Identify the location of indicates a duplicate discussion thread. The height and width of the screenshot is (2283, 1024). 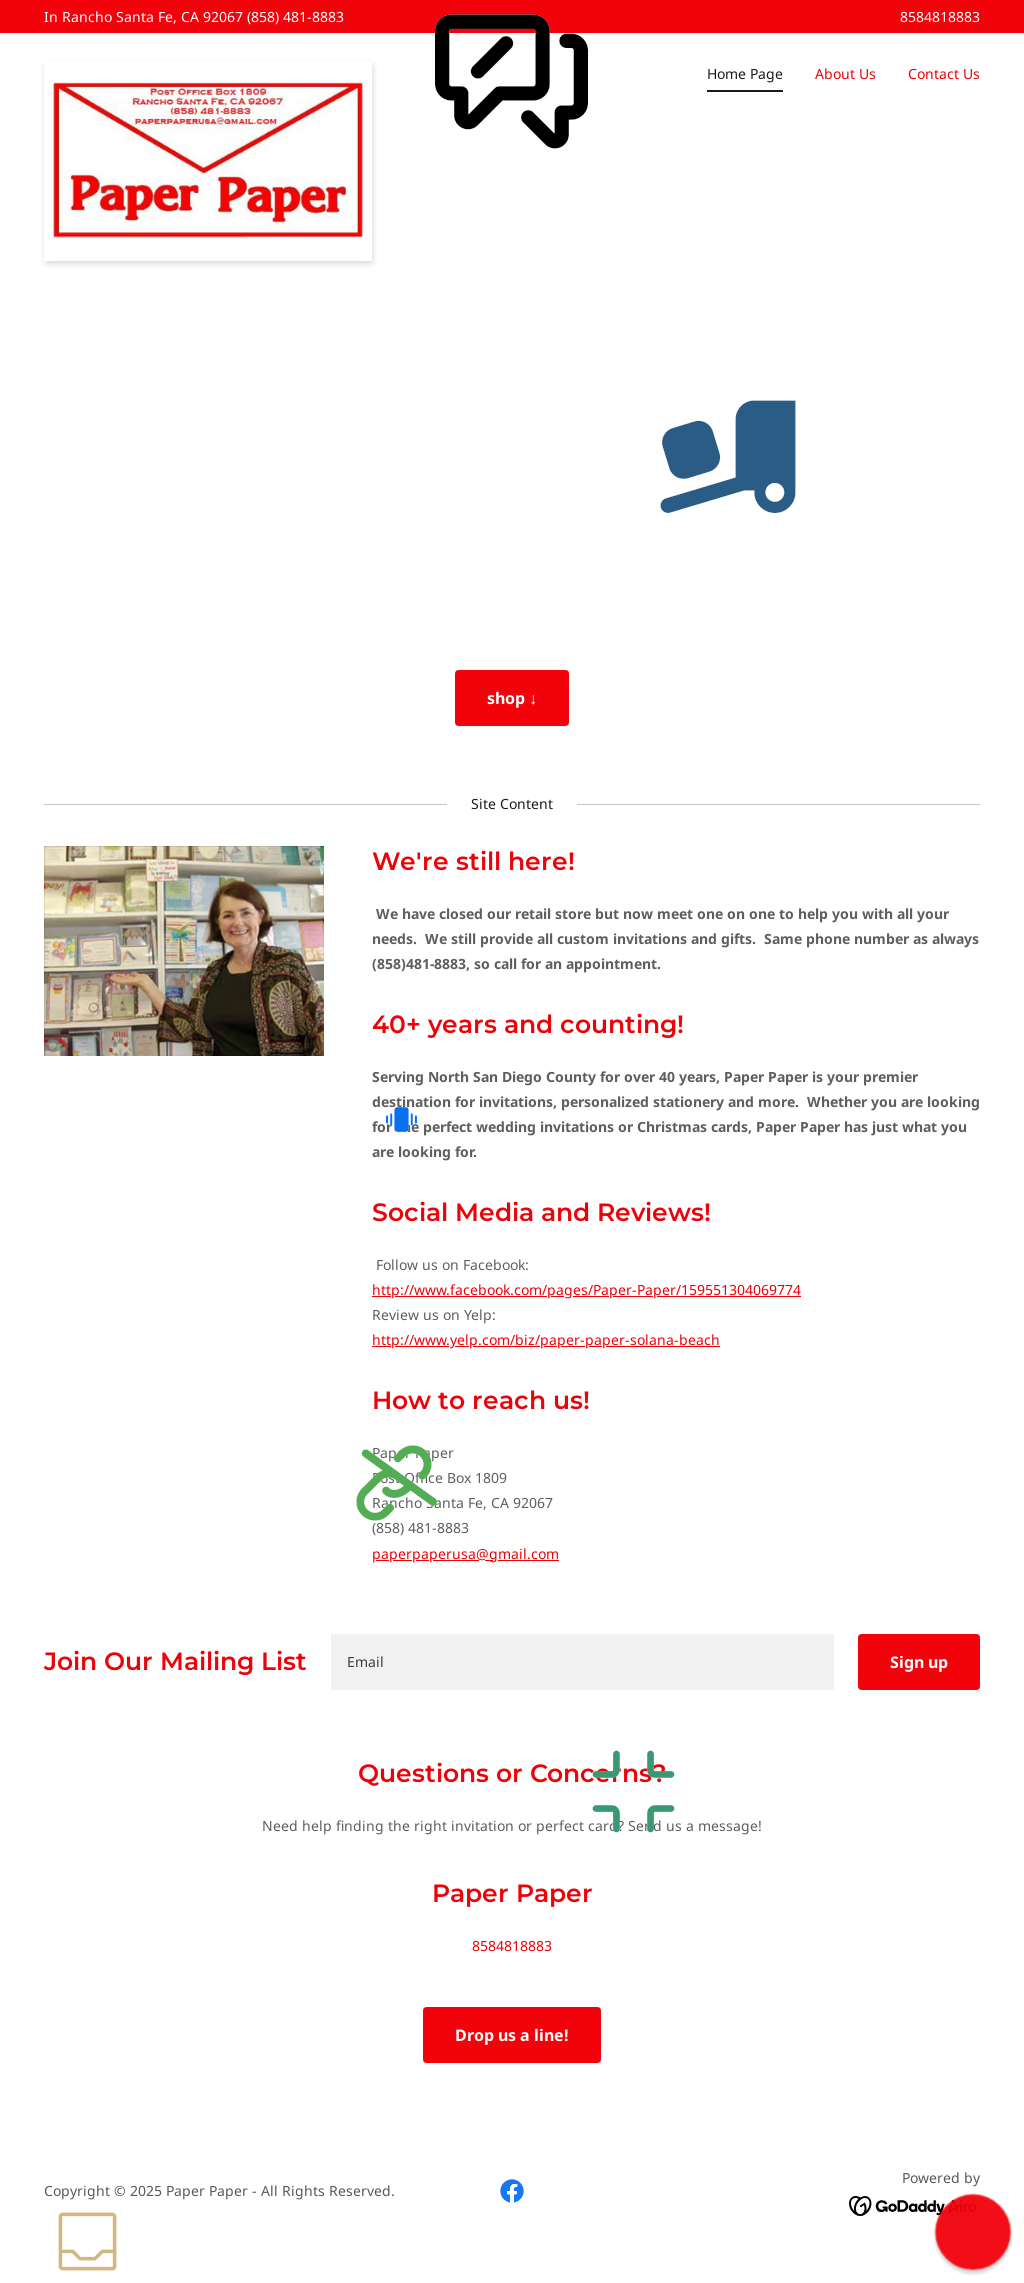
(511, 81).